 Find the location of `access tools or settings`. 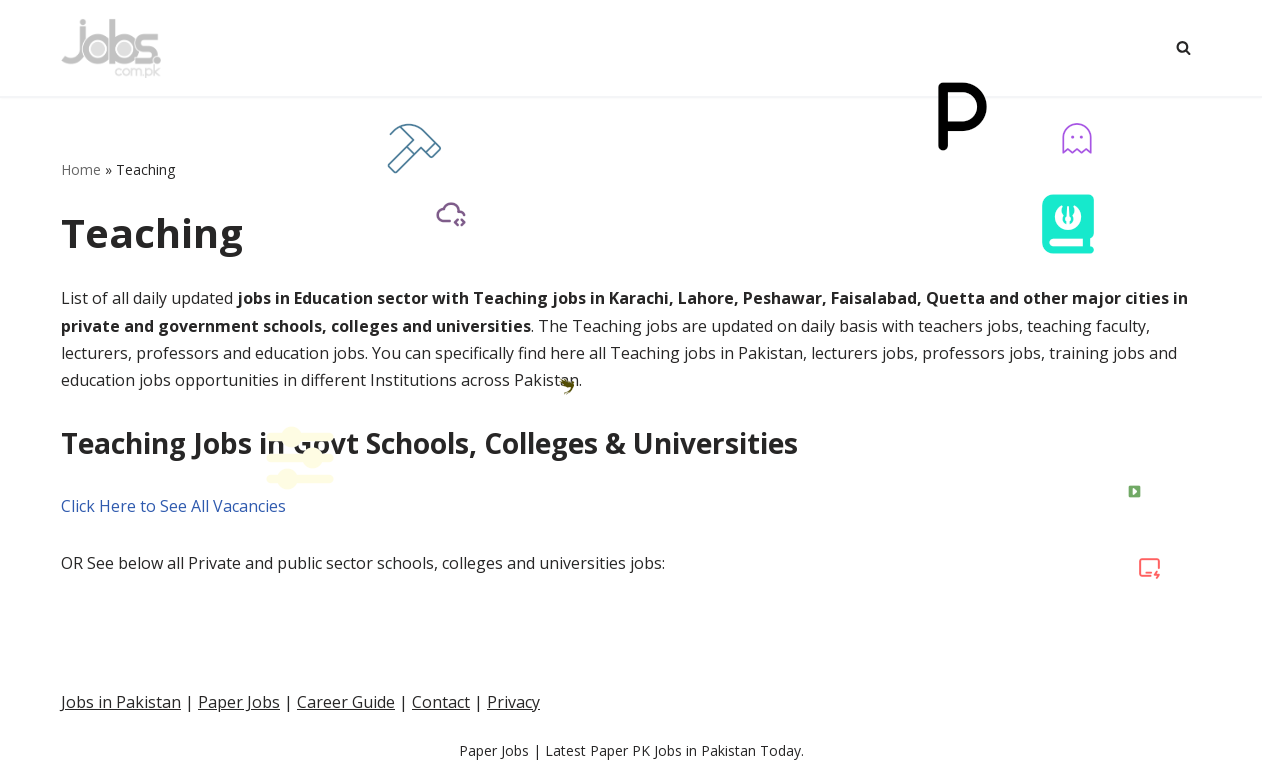

access tools or settings is located at coordinates (411, 149).